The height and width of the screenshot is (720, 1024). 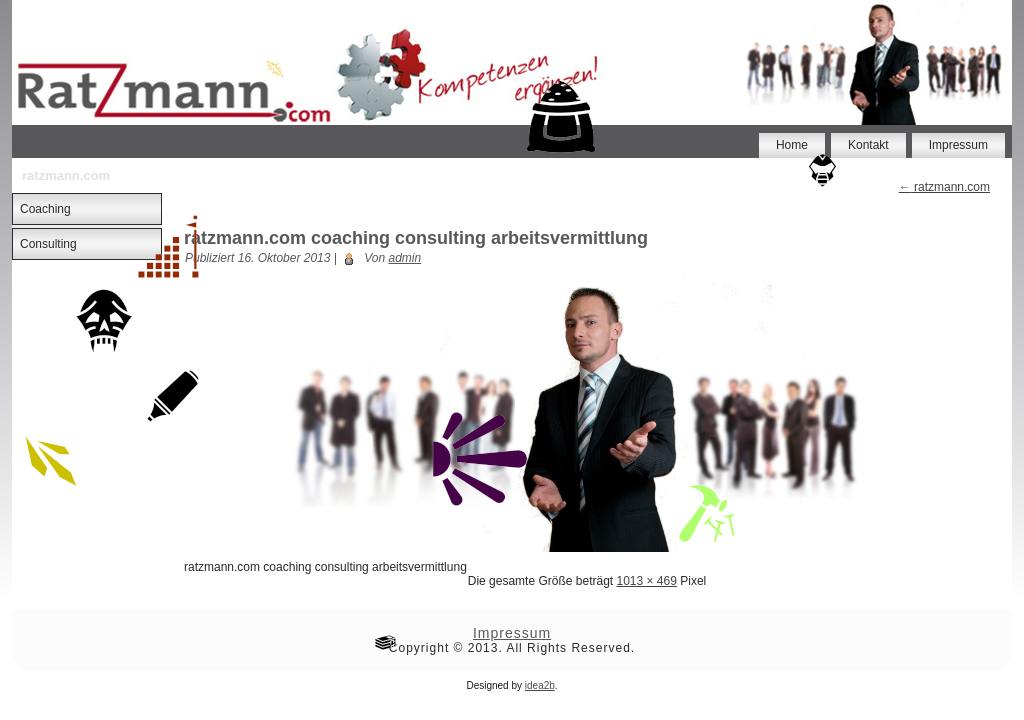 I want to click on indicates danger or deadly hazard in game, so click(x=104, y=321).